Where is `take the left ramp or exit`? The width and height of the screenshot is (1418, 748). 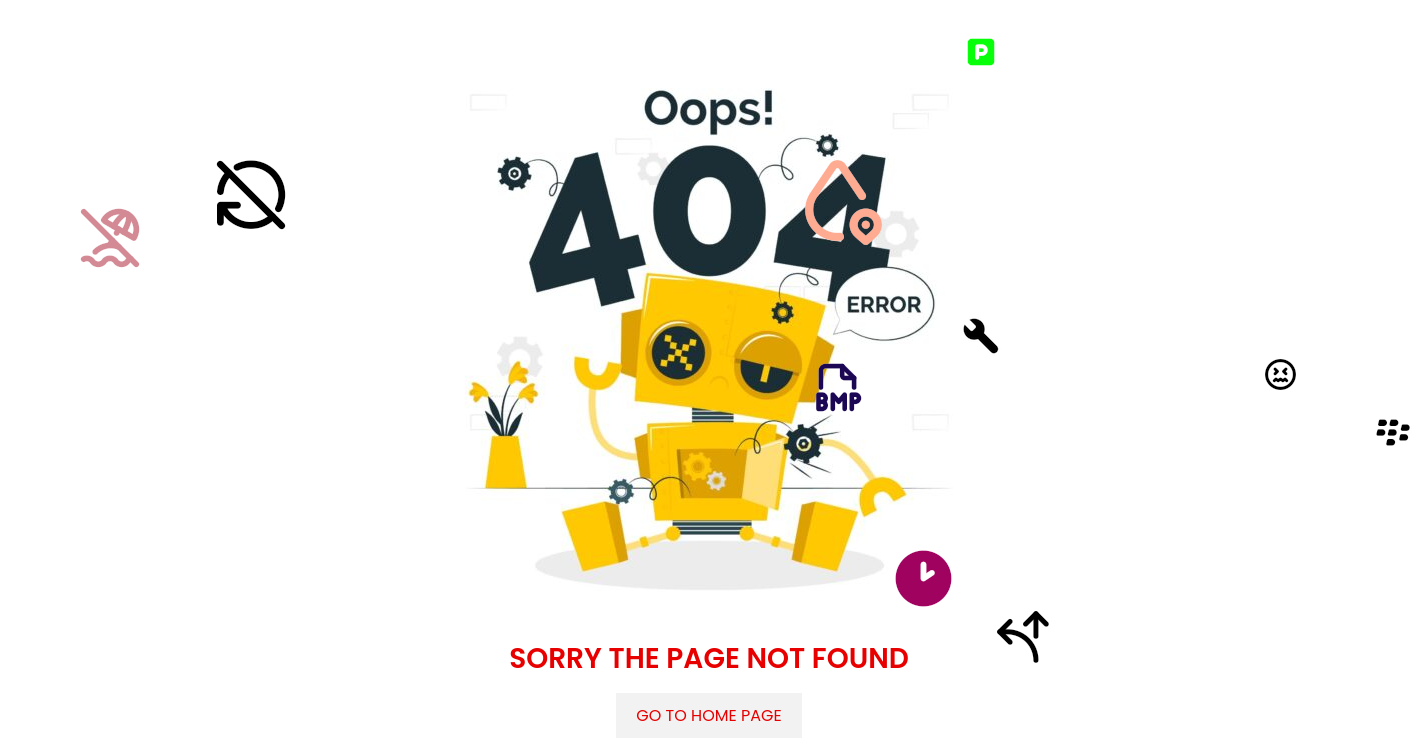 take the left ramp or exit is located at coordinates (1023, 637).